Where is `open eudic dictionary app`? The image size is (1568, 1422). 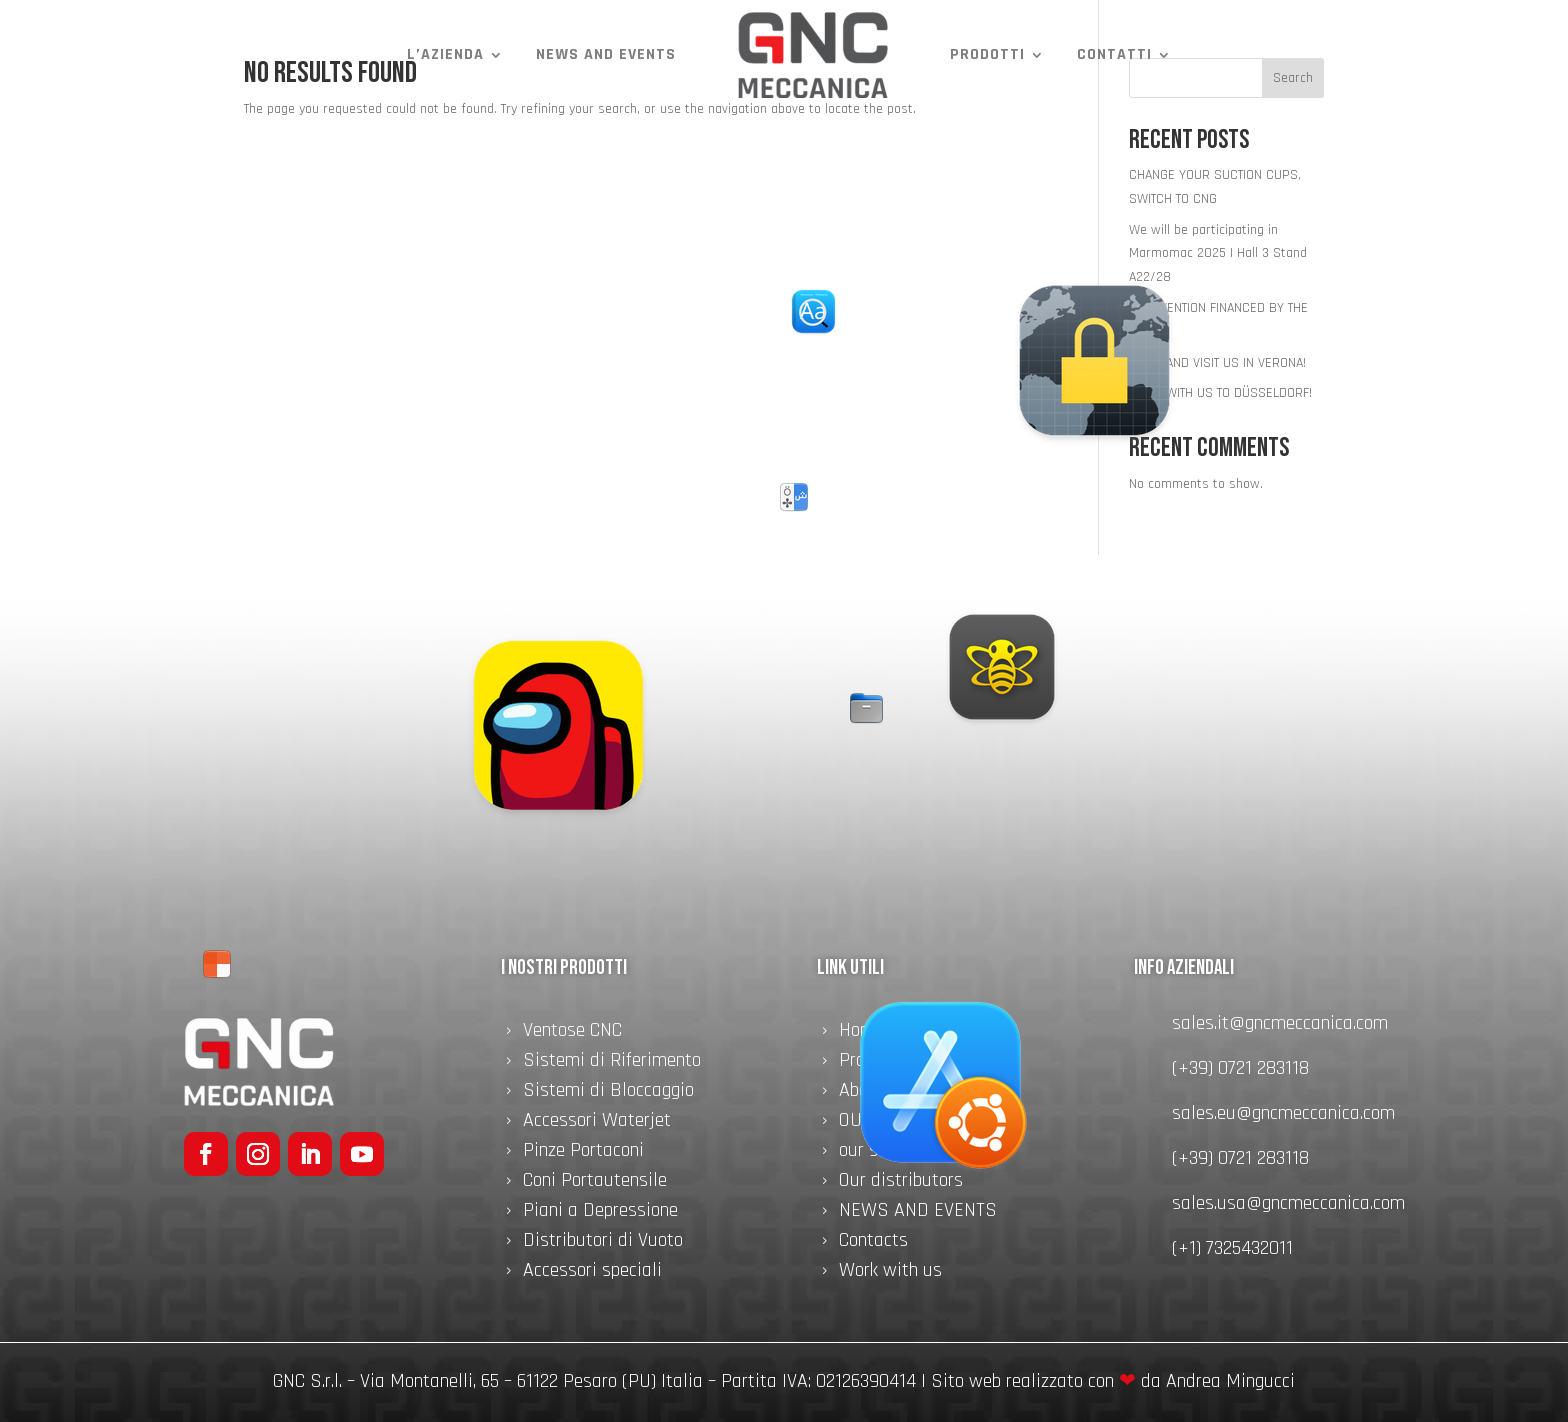 open eudic dictionary app is located at coordinates (813, 311).